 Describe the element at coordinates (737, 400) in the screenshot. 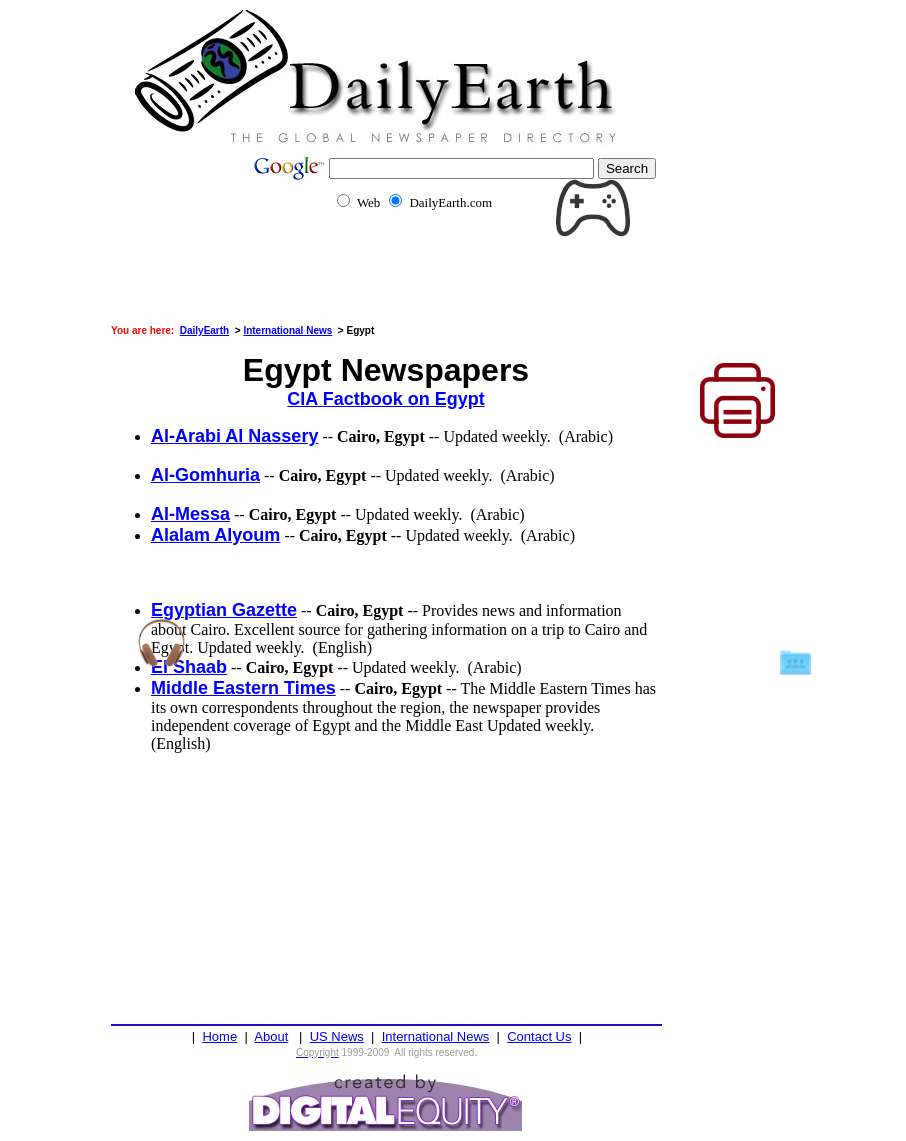

I see `print the current document` at that location.